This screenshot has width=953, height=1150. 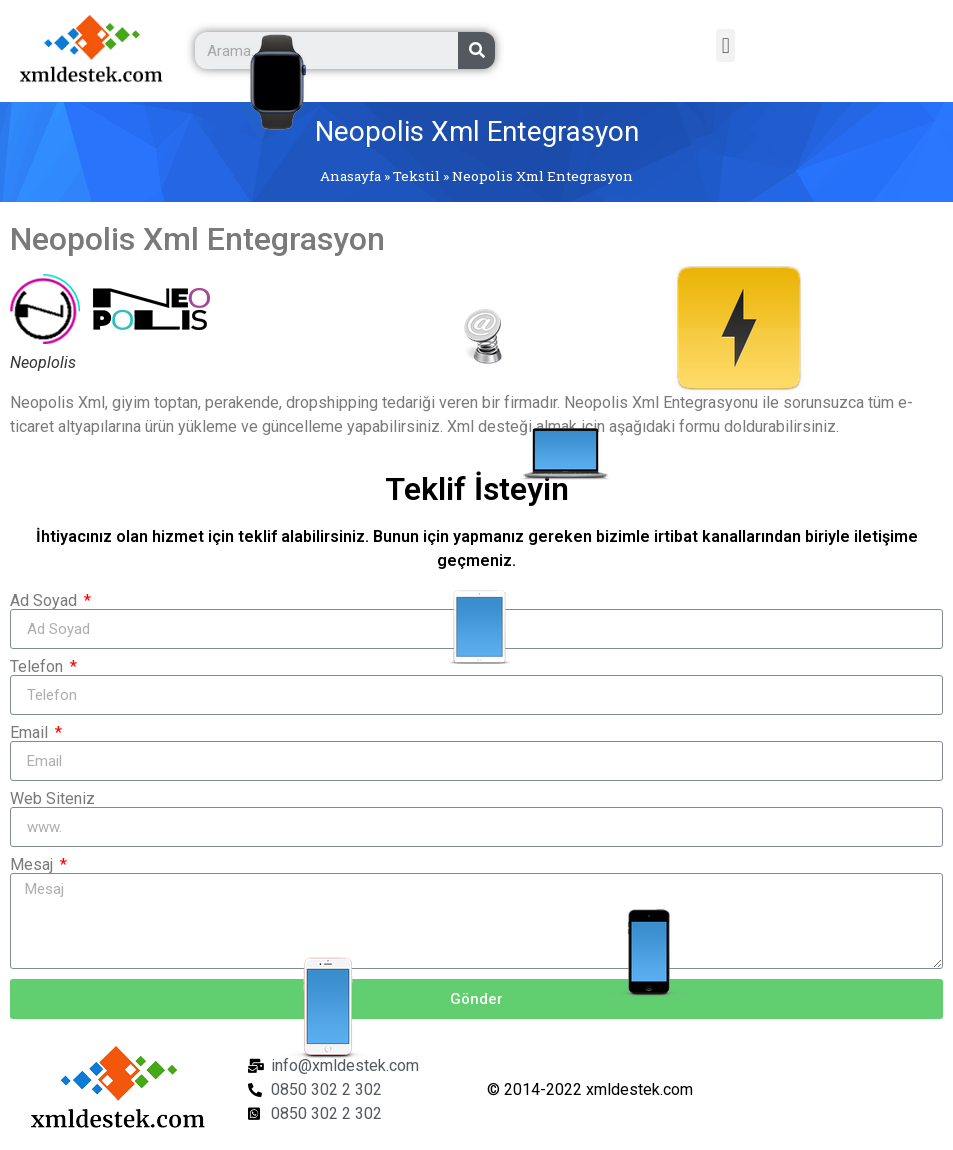 What do you see at coordinates (565, 446) in the screenshot?
I see `represents a macbook pro device in system settings` at bounding box center [565, 446].